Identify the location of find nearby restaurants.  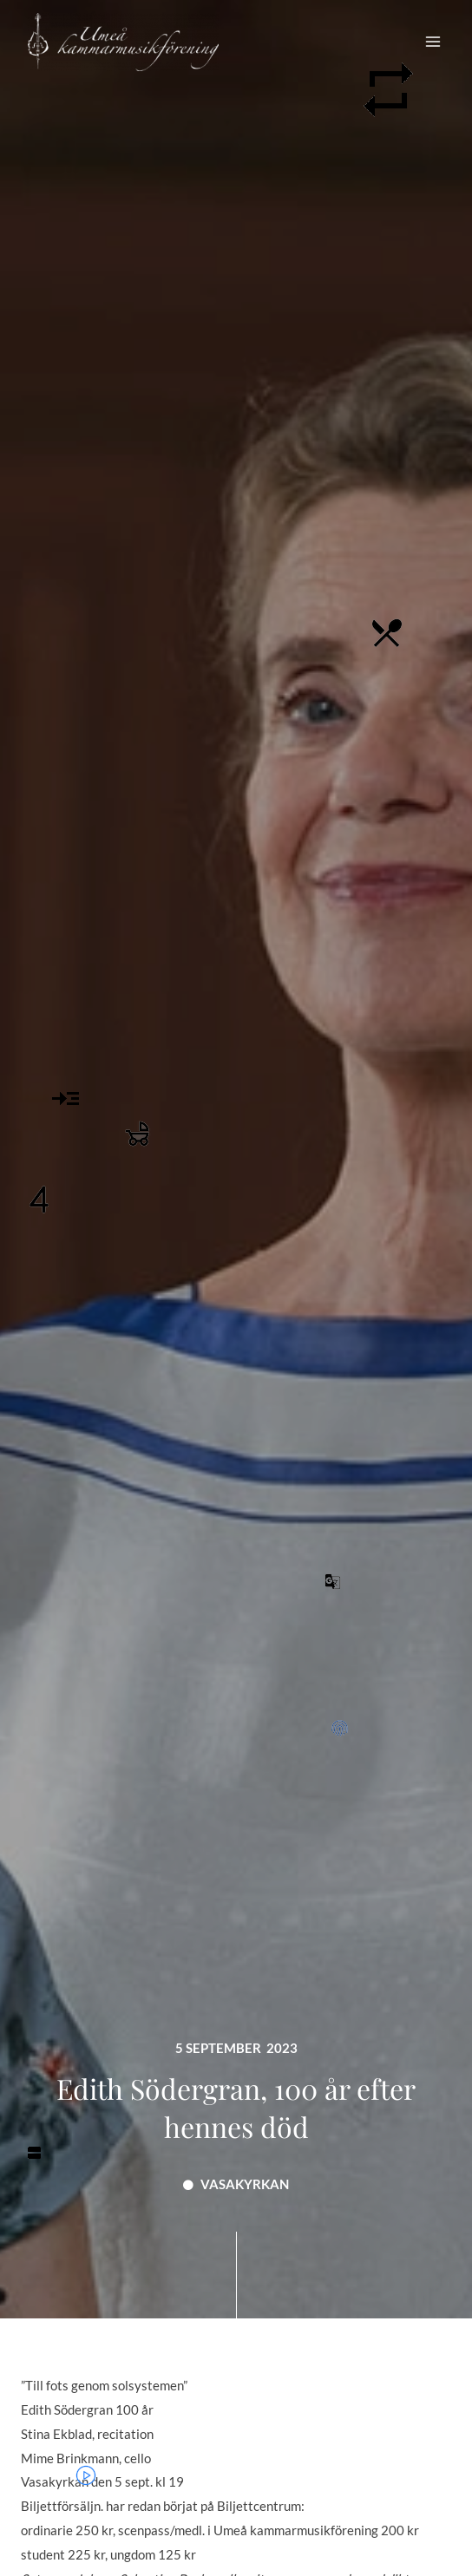
(386, 632).